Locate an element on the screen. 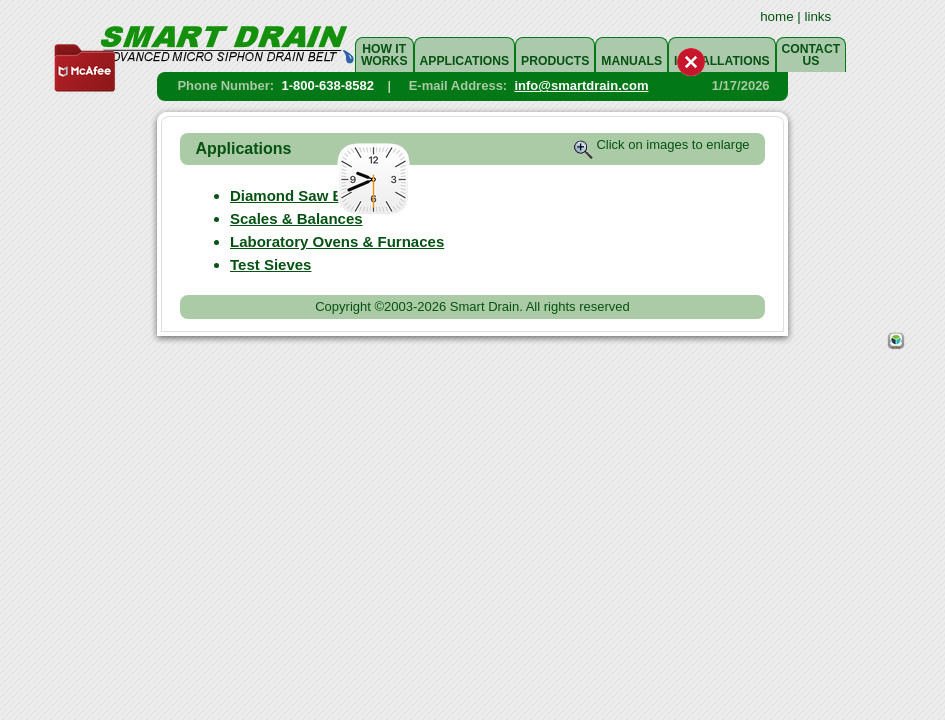  close the current window or dialog is located at coordinates (691, 62).